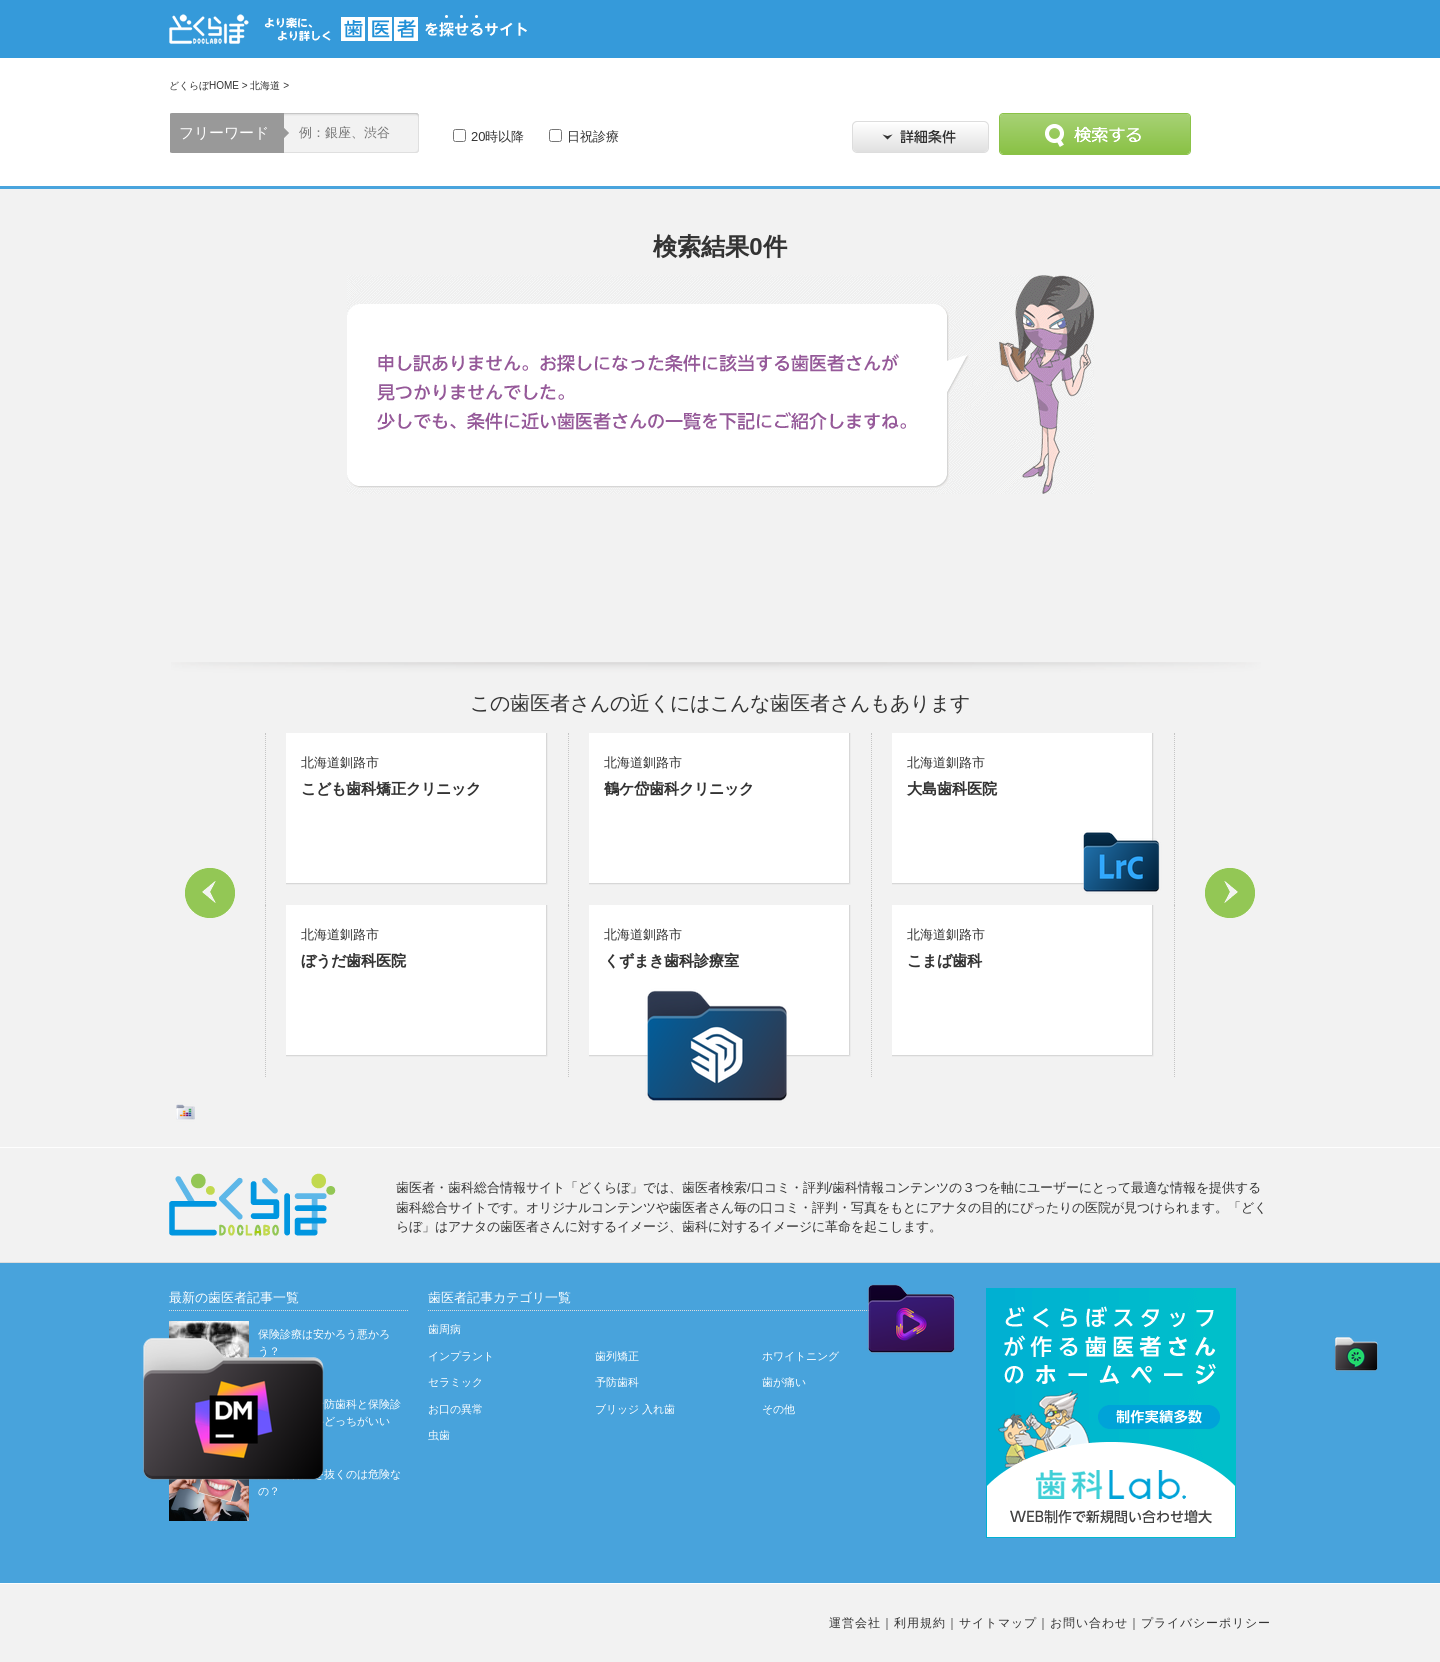 The image size is (1440, 1662). What do you see at coordinates (911, 1321) in the screenshot?
I see `open wondershare vidair video files folder` at bounding box center [911, 1321].